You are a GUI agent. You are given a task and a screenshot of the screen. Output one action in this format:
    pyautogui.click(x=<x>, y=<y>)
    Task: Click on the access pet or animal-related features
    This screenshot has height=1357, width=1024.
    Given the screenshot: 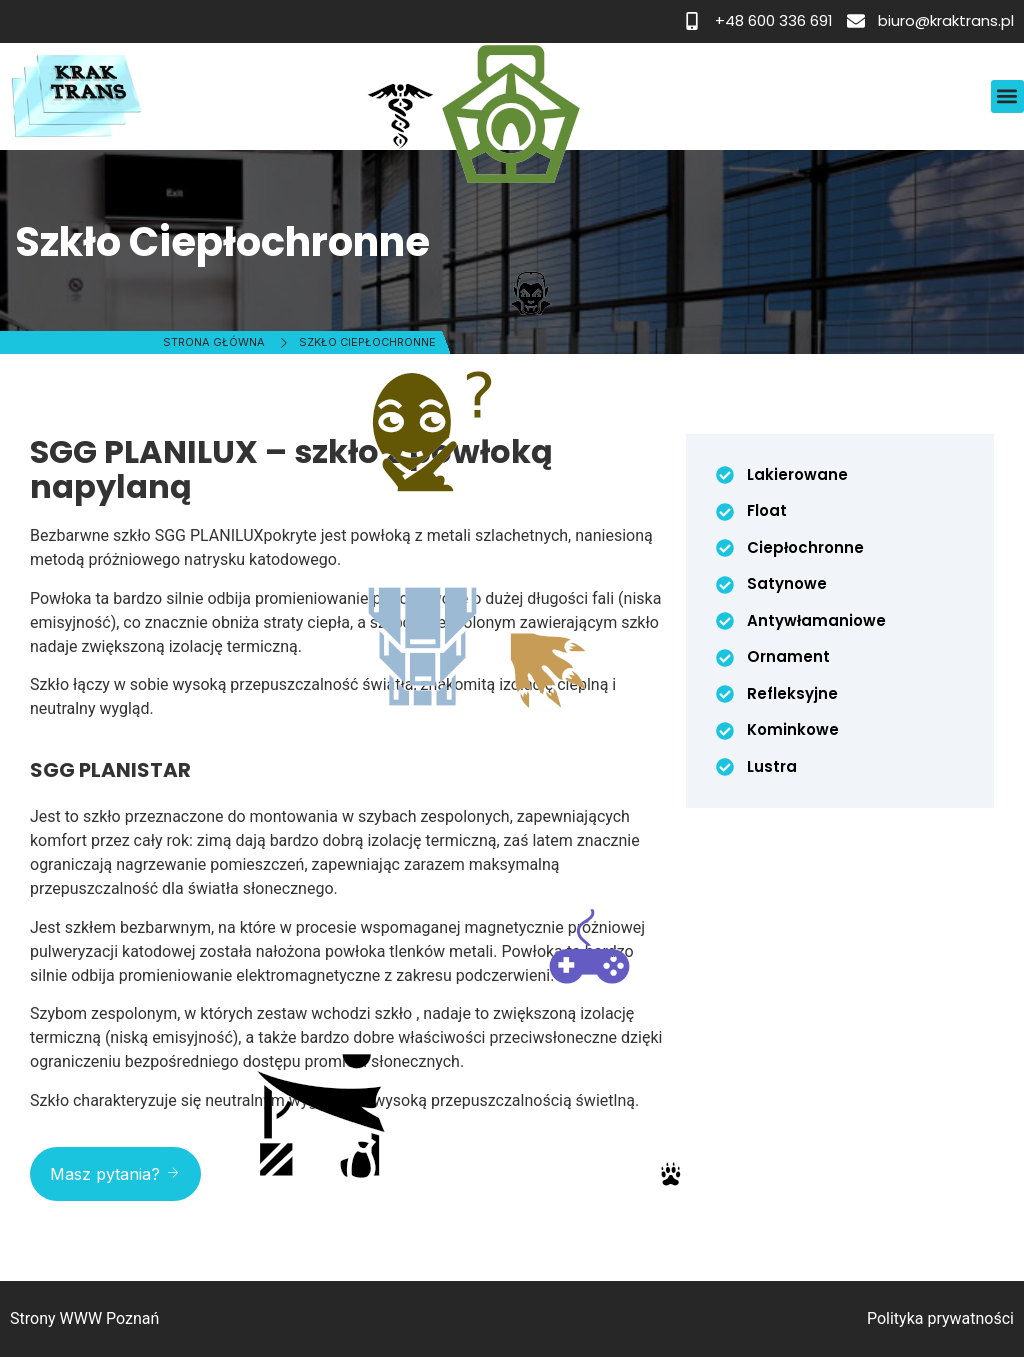 What is the action you would take?
    pyautogui.click(x=548, y=670)
    